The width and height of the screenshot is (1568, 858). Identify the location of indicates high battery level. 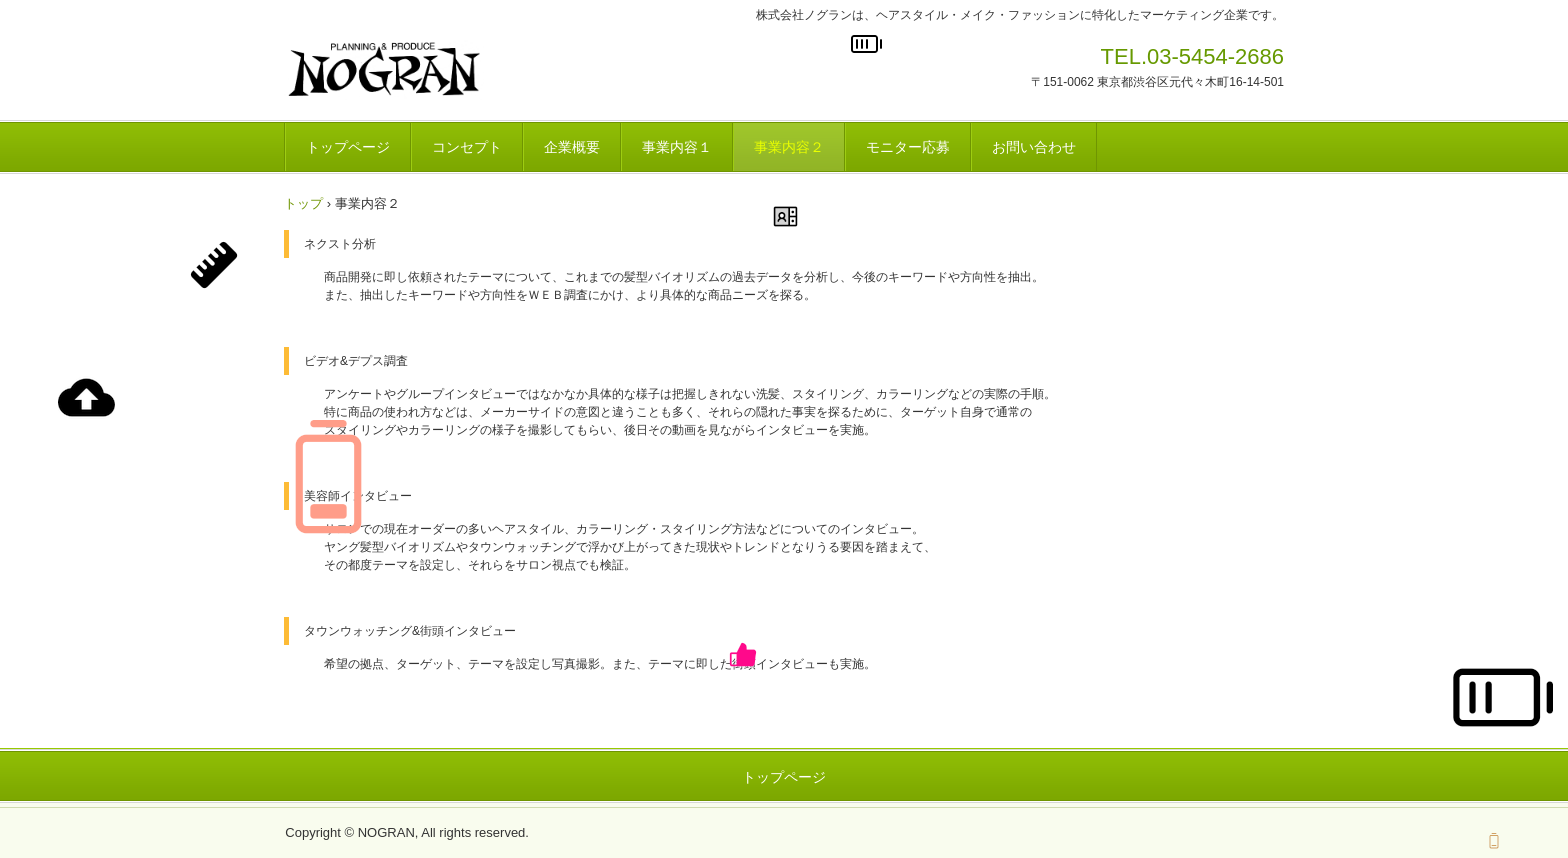
(866, 44).